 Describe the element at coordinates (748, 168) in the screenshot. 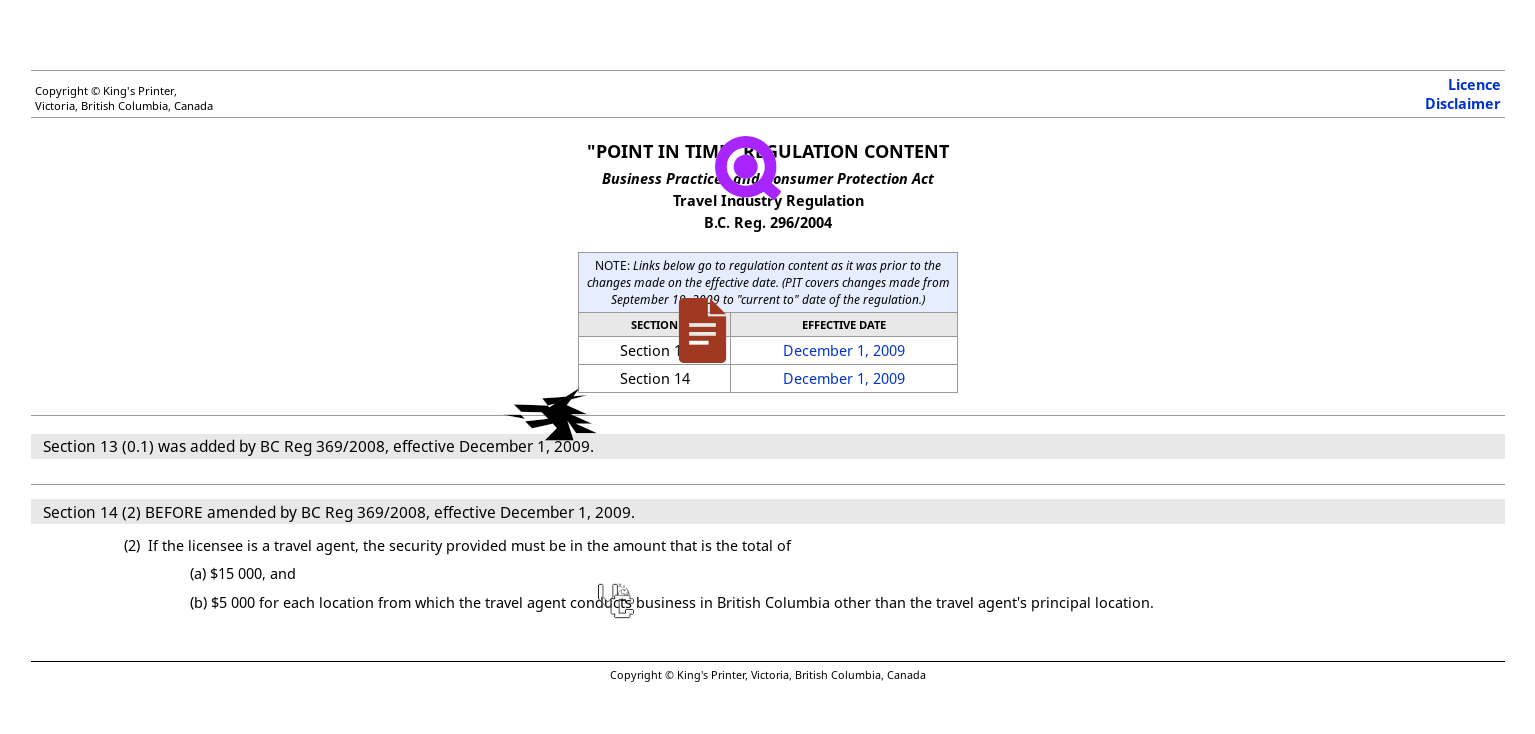

I see `open Qlik analytics application` at that location.